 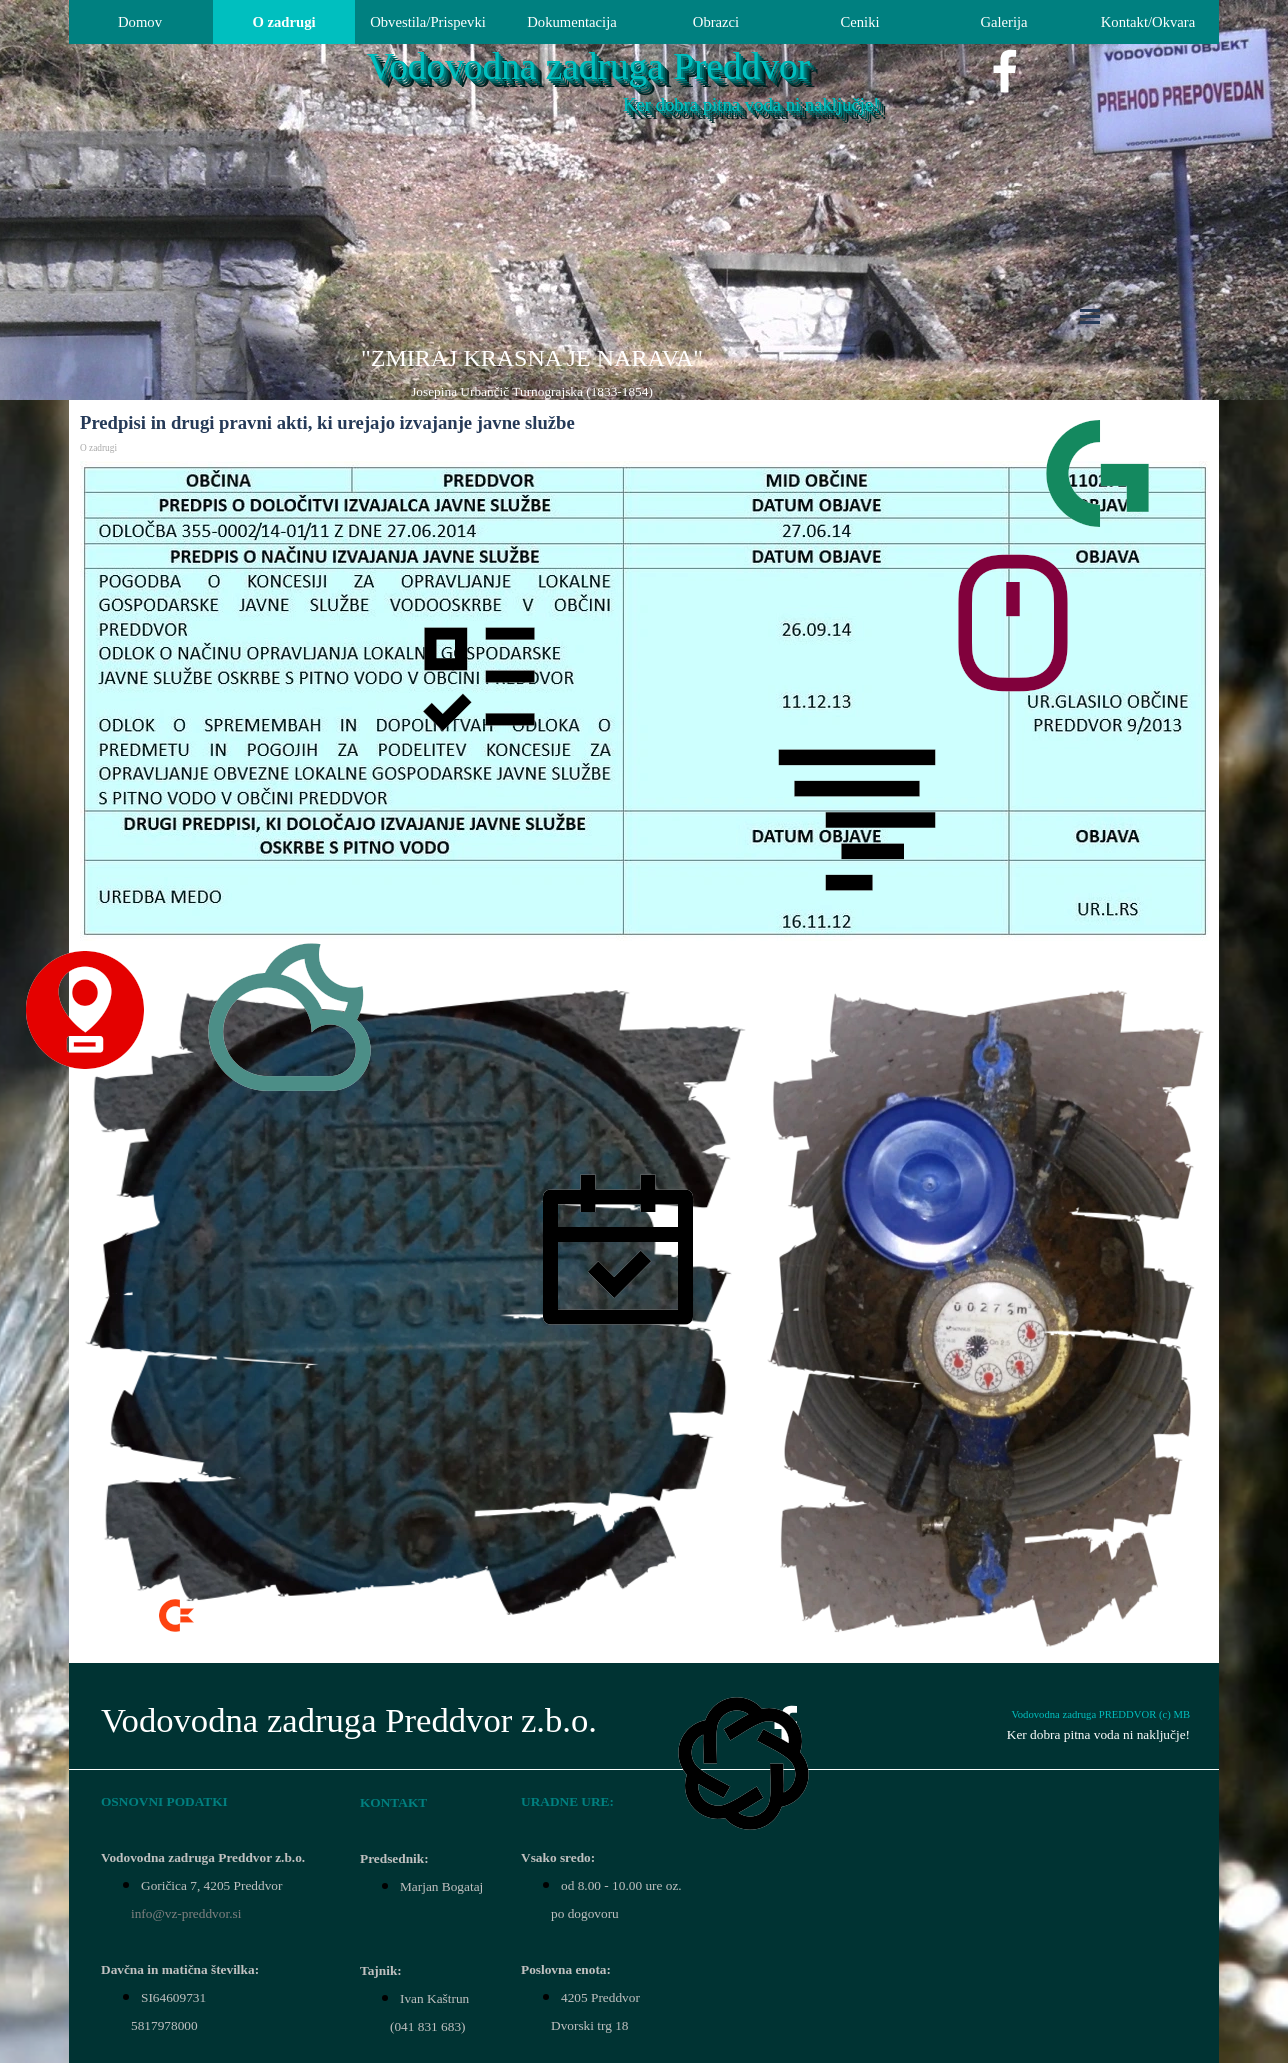 What do you see at coordinates (479, 676) in the screenshot?
I see `view completed tasks in a checklist` at bounding box center [479, 676].